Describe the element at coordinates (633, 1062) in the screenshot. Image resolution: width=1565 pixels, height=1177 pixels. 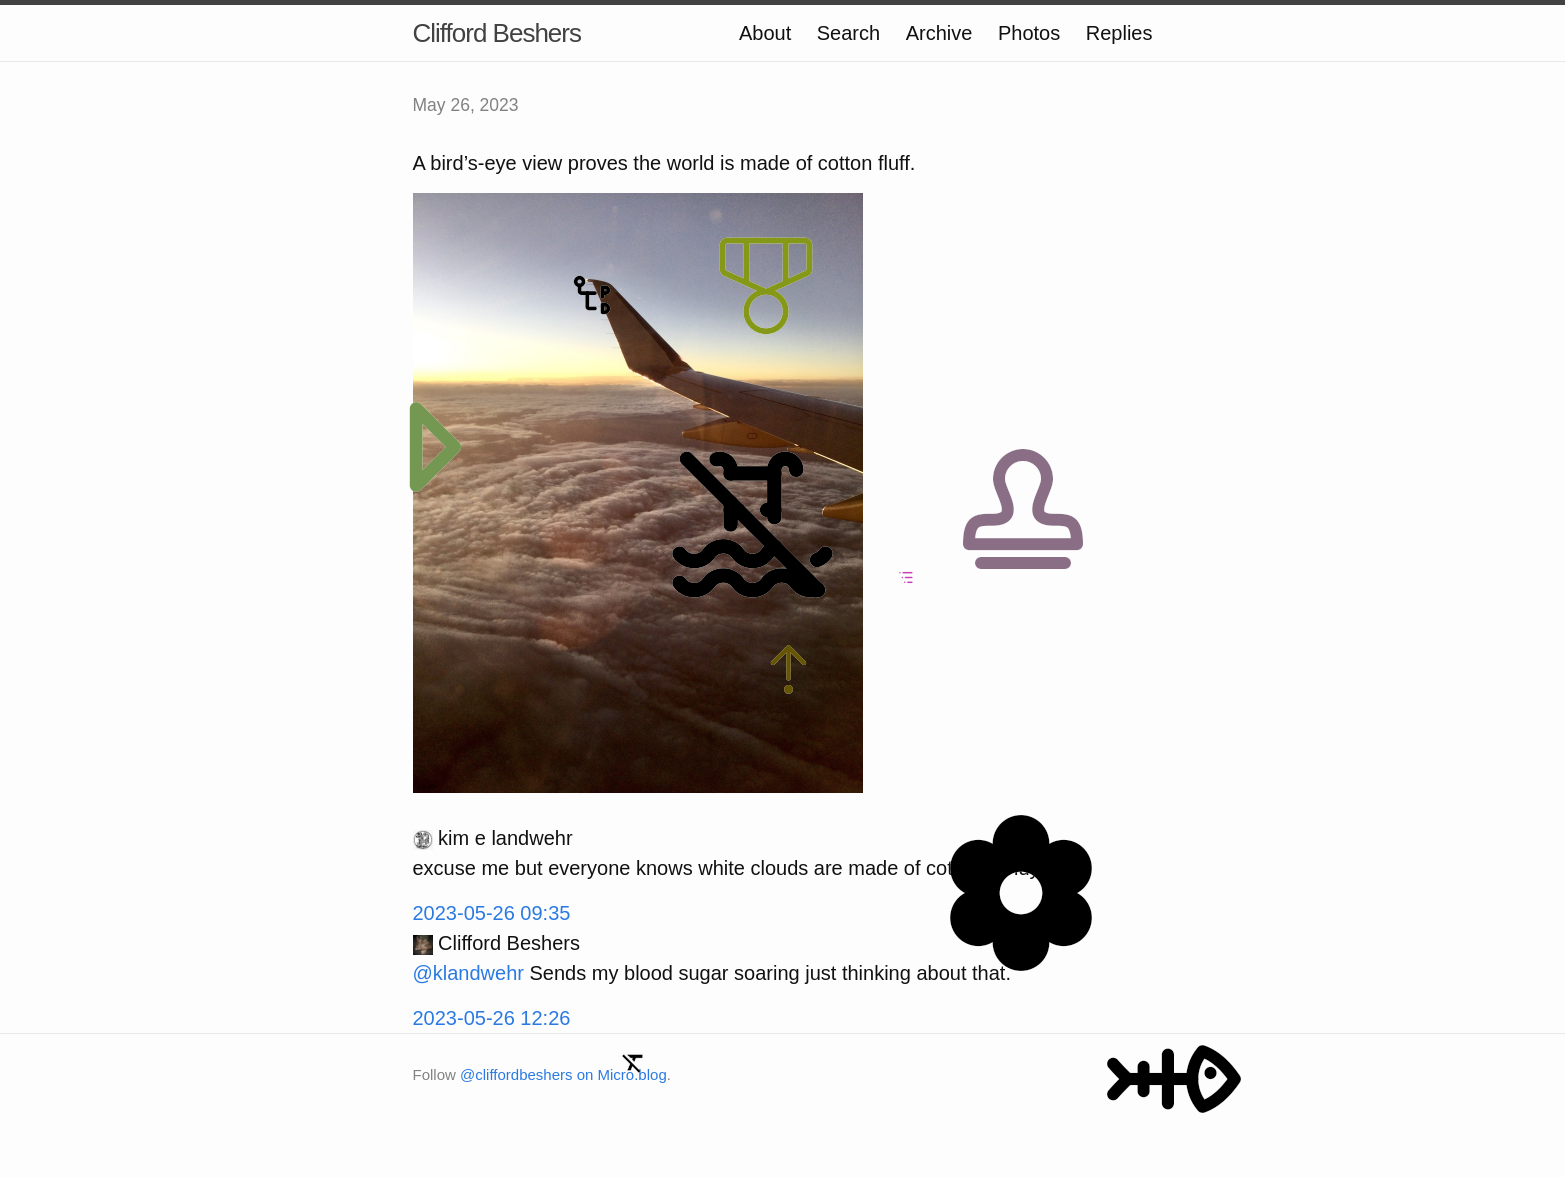
I see `clear text formatting` at that location.